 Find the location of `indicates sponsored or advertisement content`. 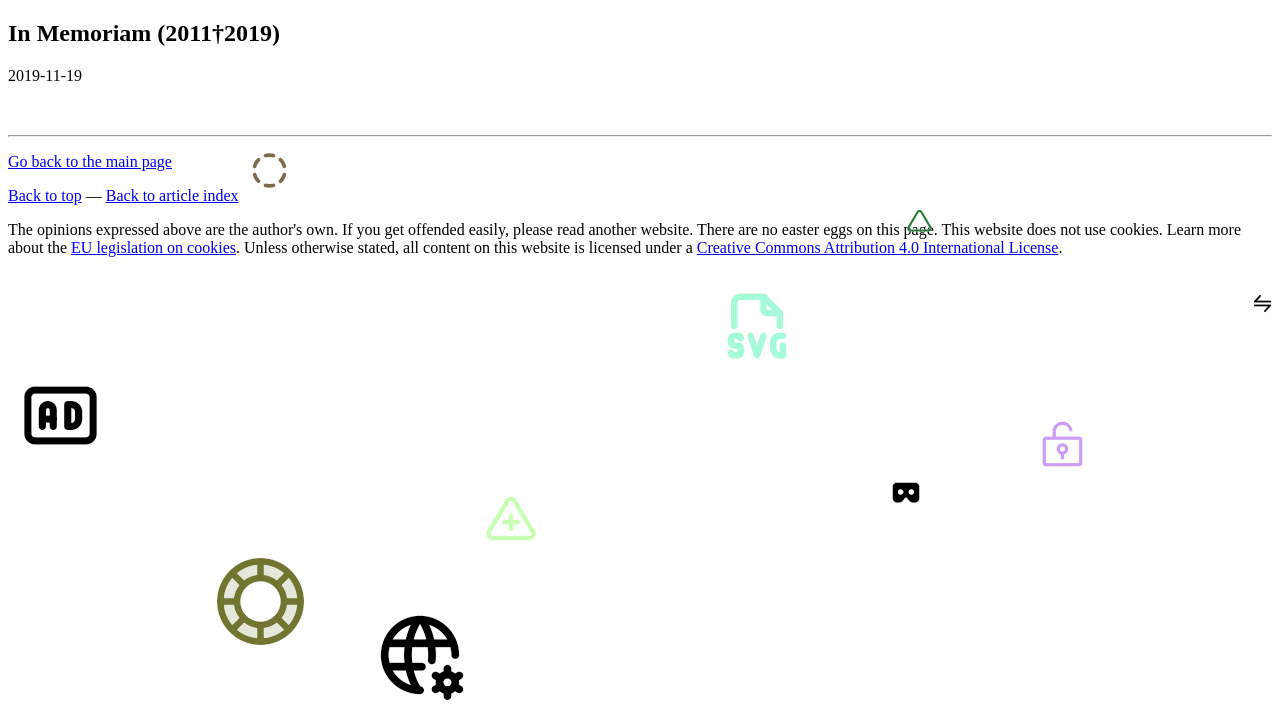

indicates sponsored or advertisement content is located at coordinates (60, 415).